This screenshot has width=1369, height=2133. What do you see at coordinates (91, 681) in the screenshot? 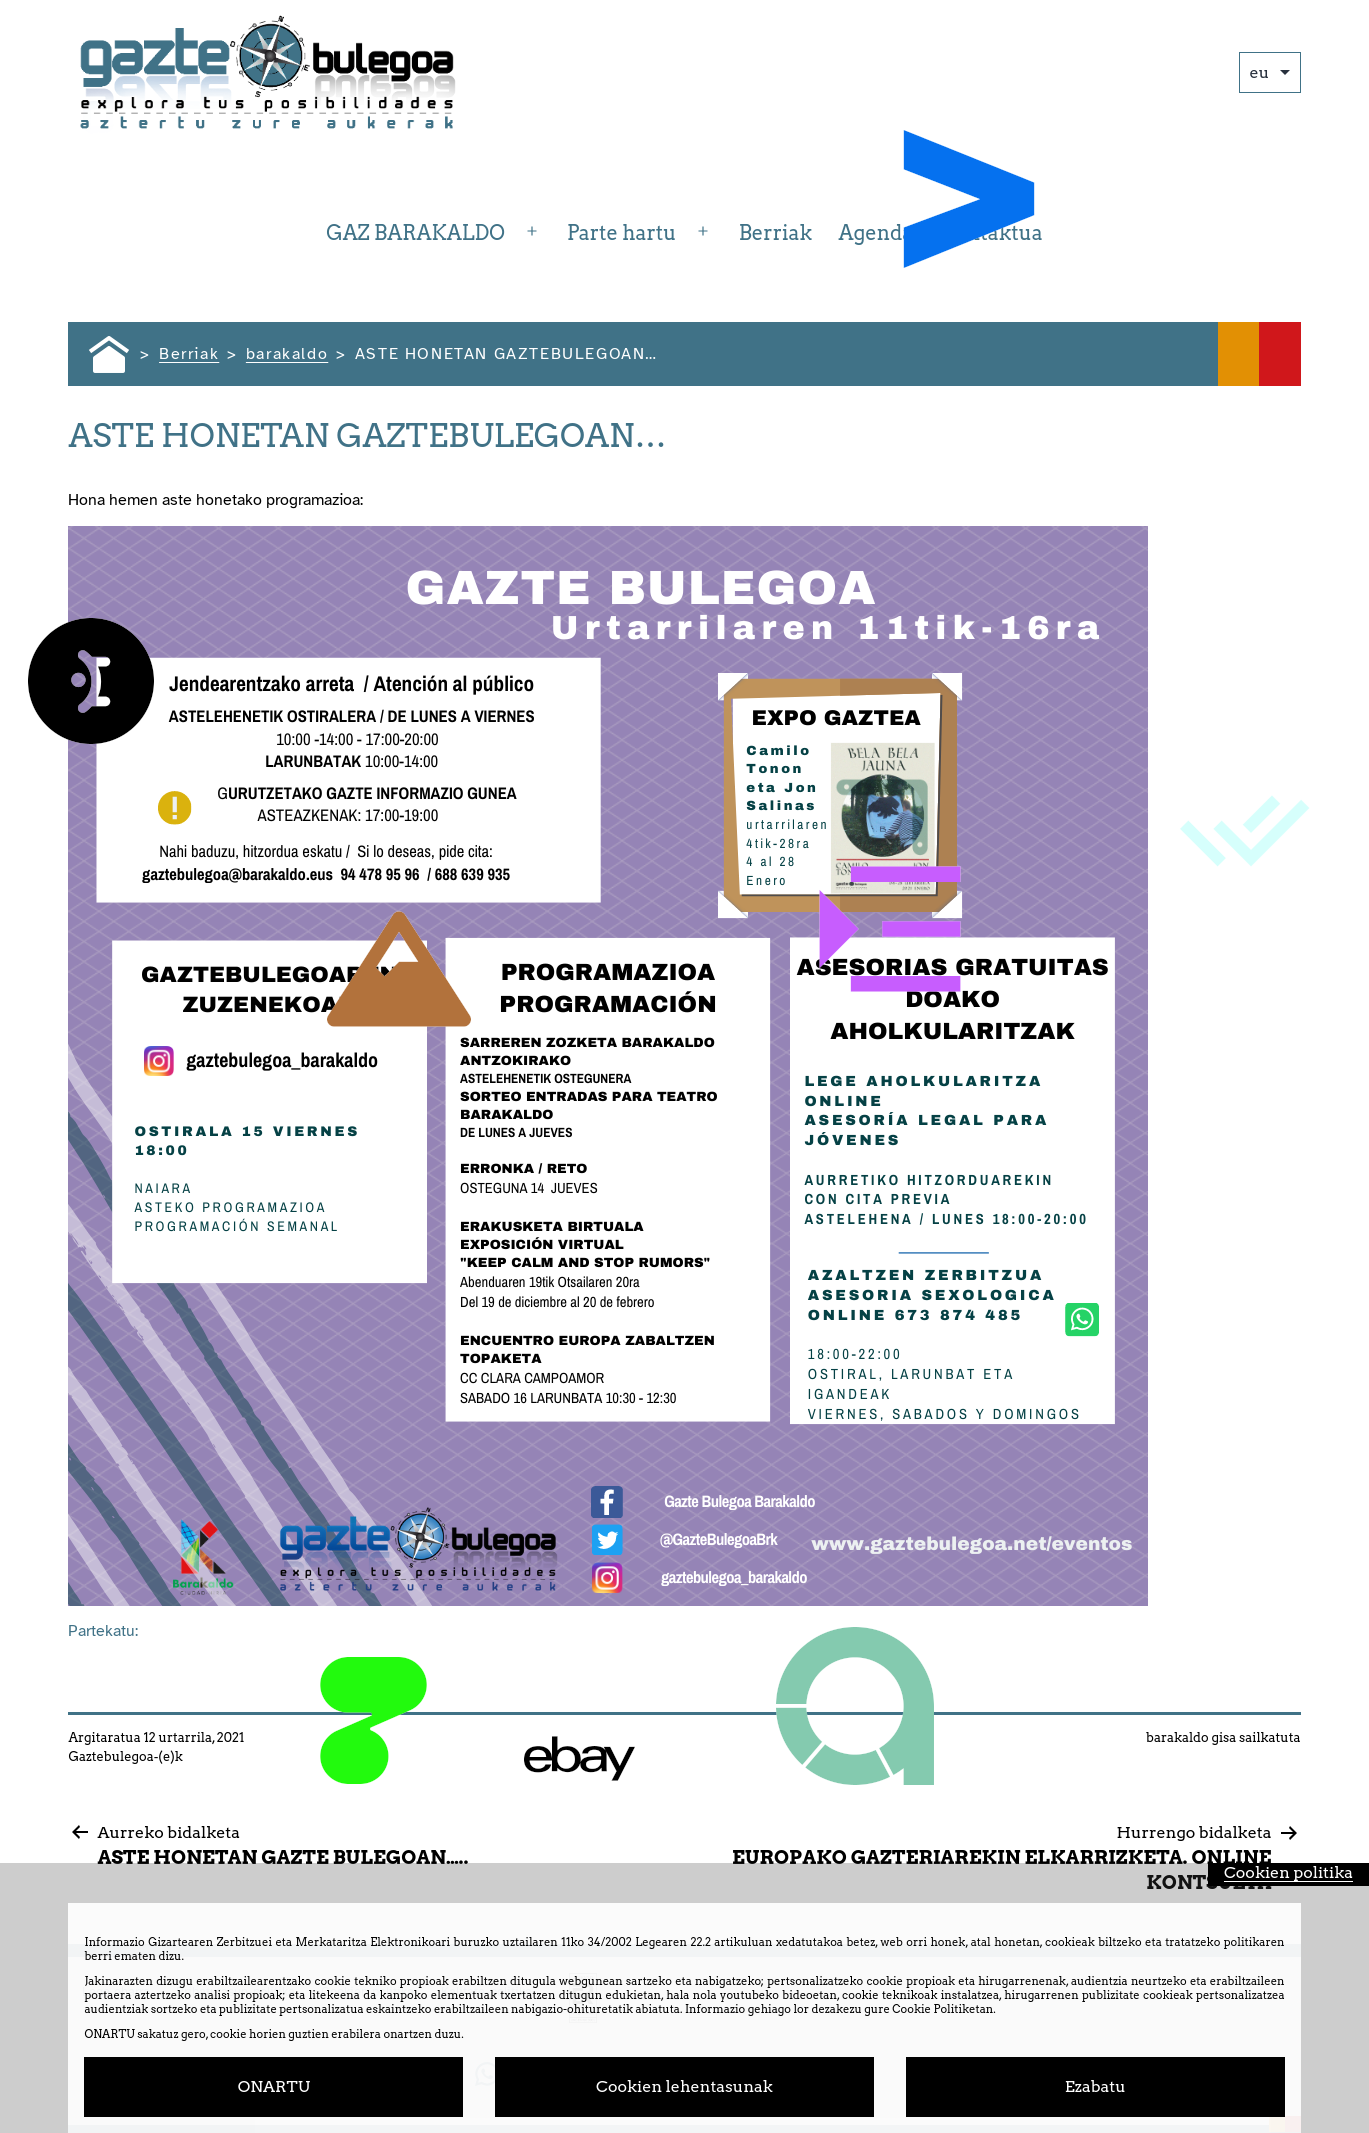
I see `mantine UI framework logo` at bounding box center [91, 681].